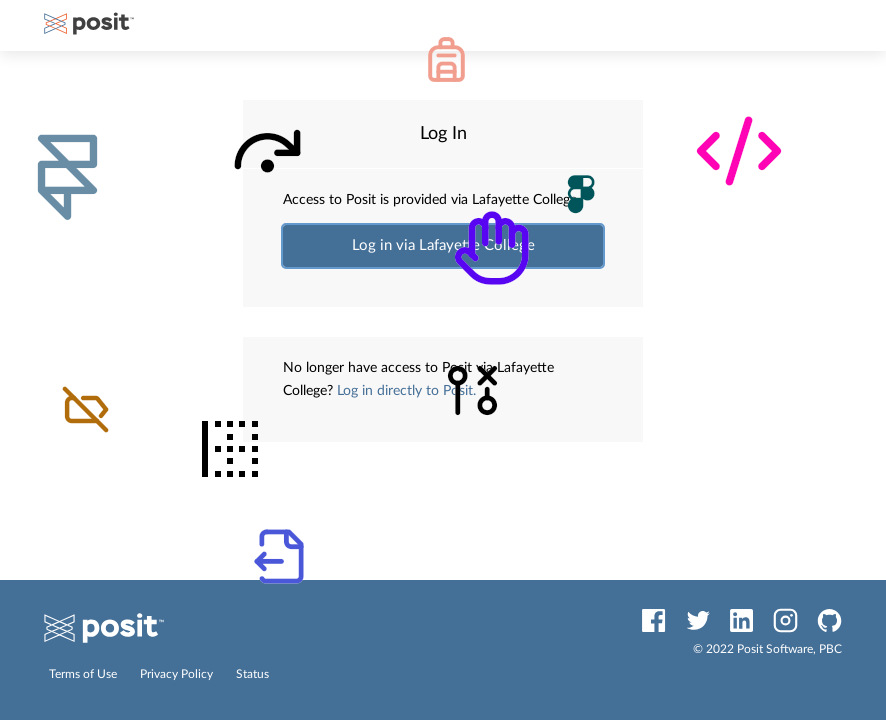 This screenshot has height=720, width=886. What do you see at coordinates (580, 193) in the screenshot?
I see `open figma design file` at bounding box center [580, 193].